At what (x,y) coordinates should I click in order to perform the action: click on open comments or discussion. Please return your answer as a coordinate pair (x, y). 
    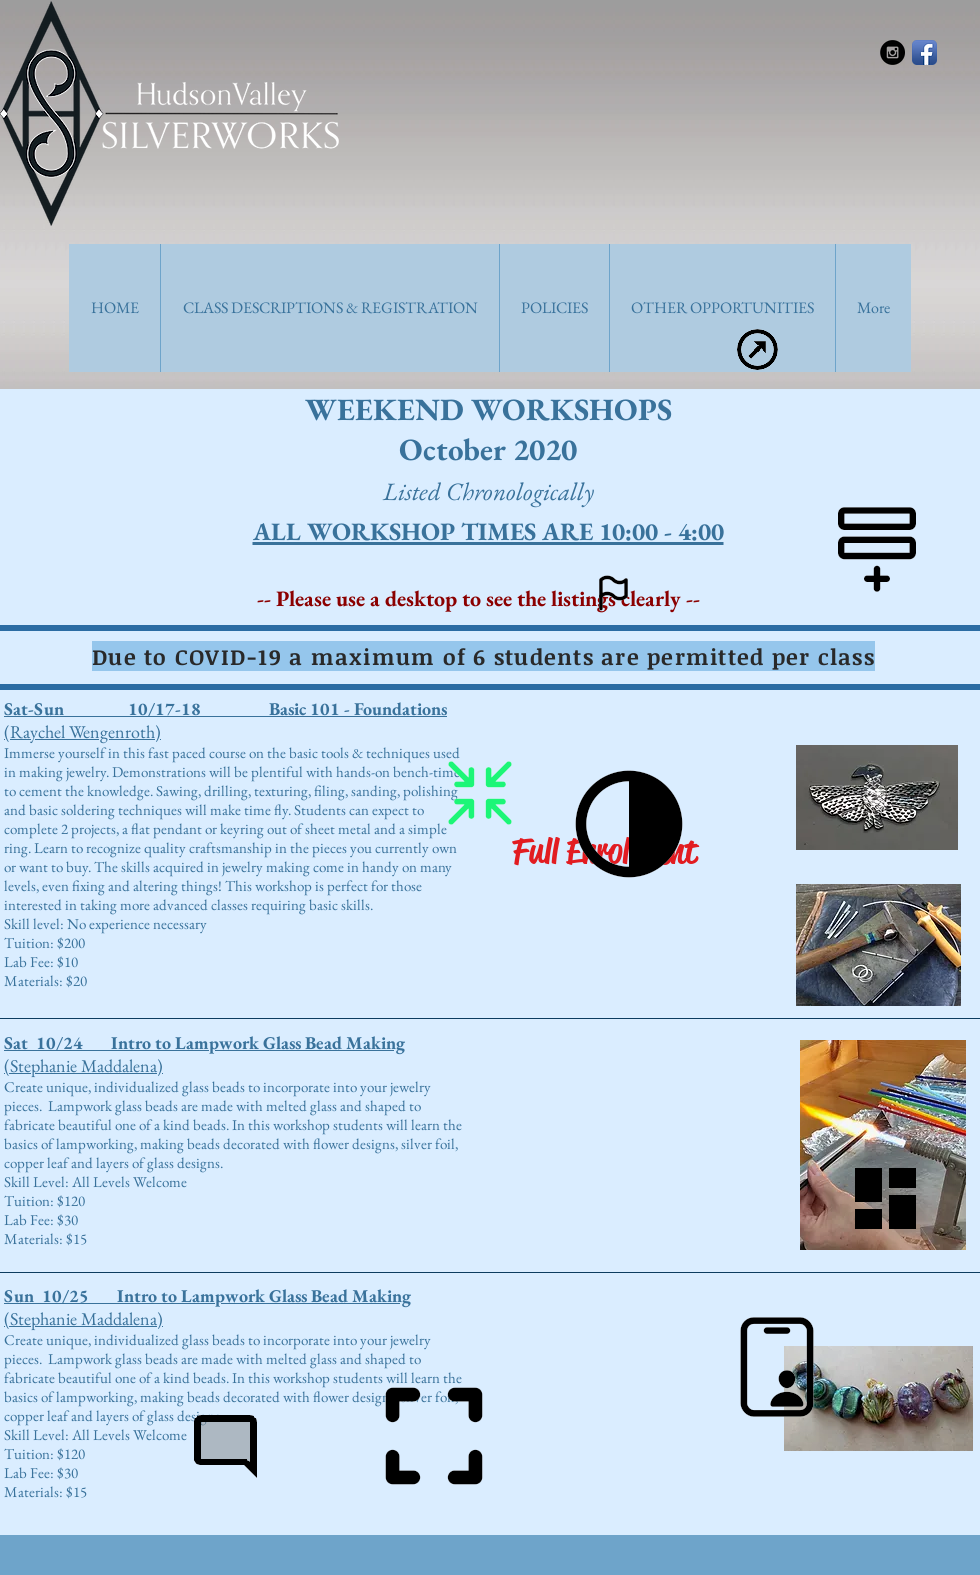
    Looking at the image, I should click on (225, 1446).